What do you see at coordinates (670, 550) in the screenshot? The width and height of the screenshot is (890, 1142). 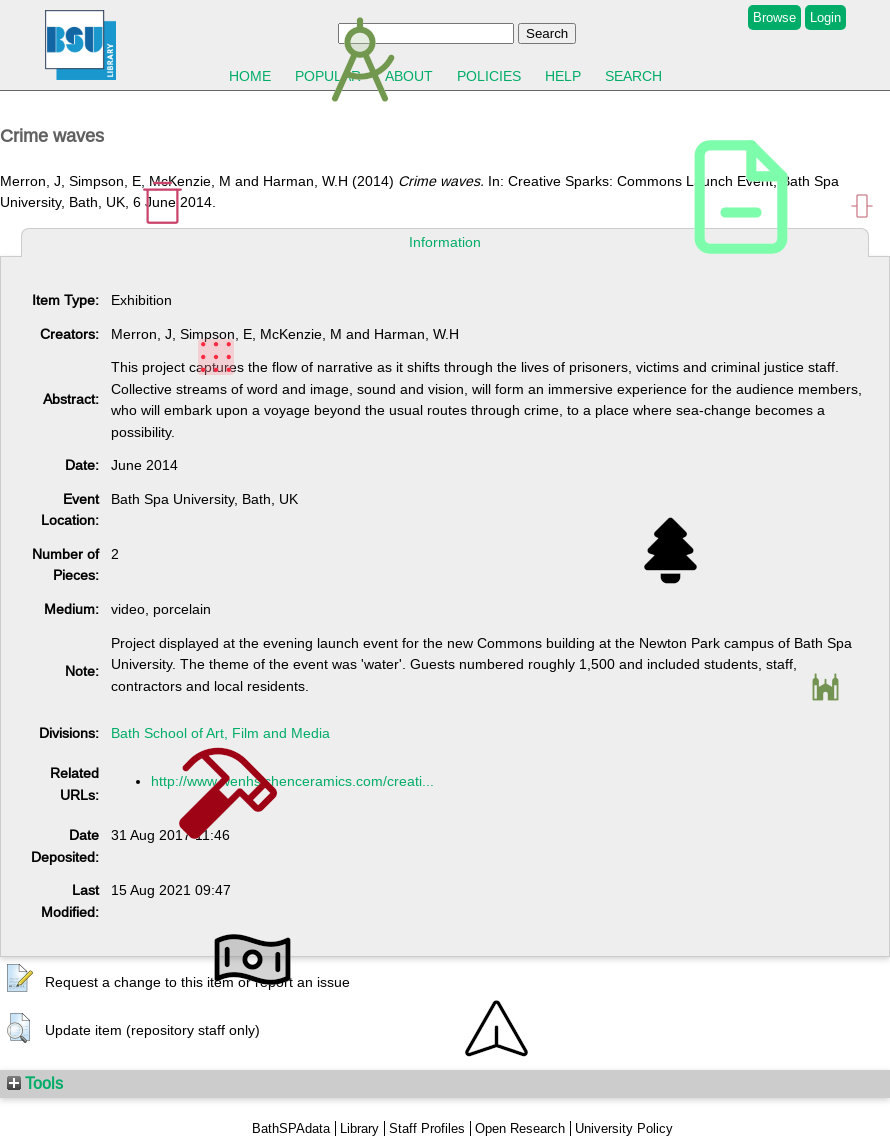 I see `indicates holiday or christmas-themed content` at bounding box center [670, 550].